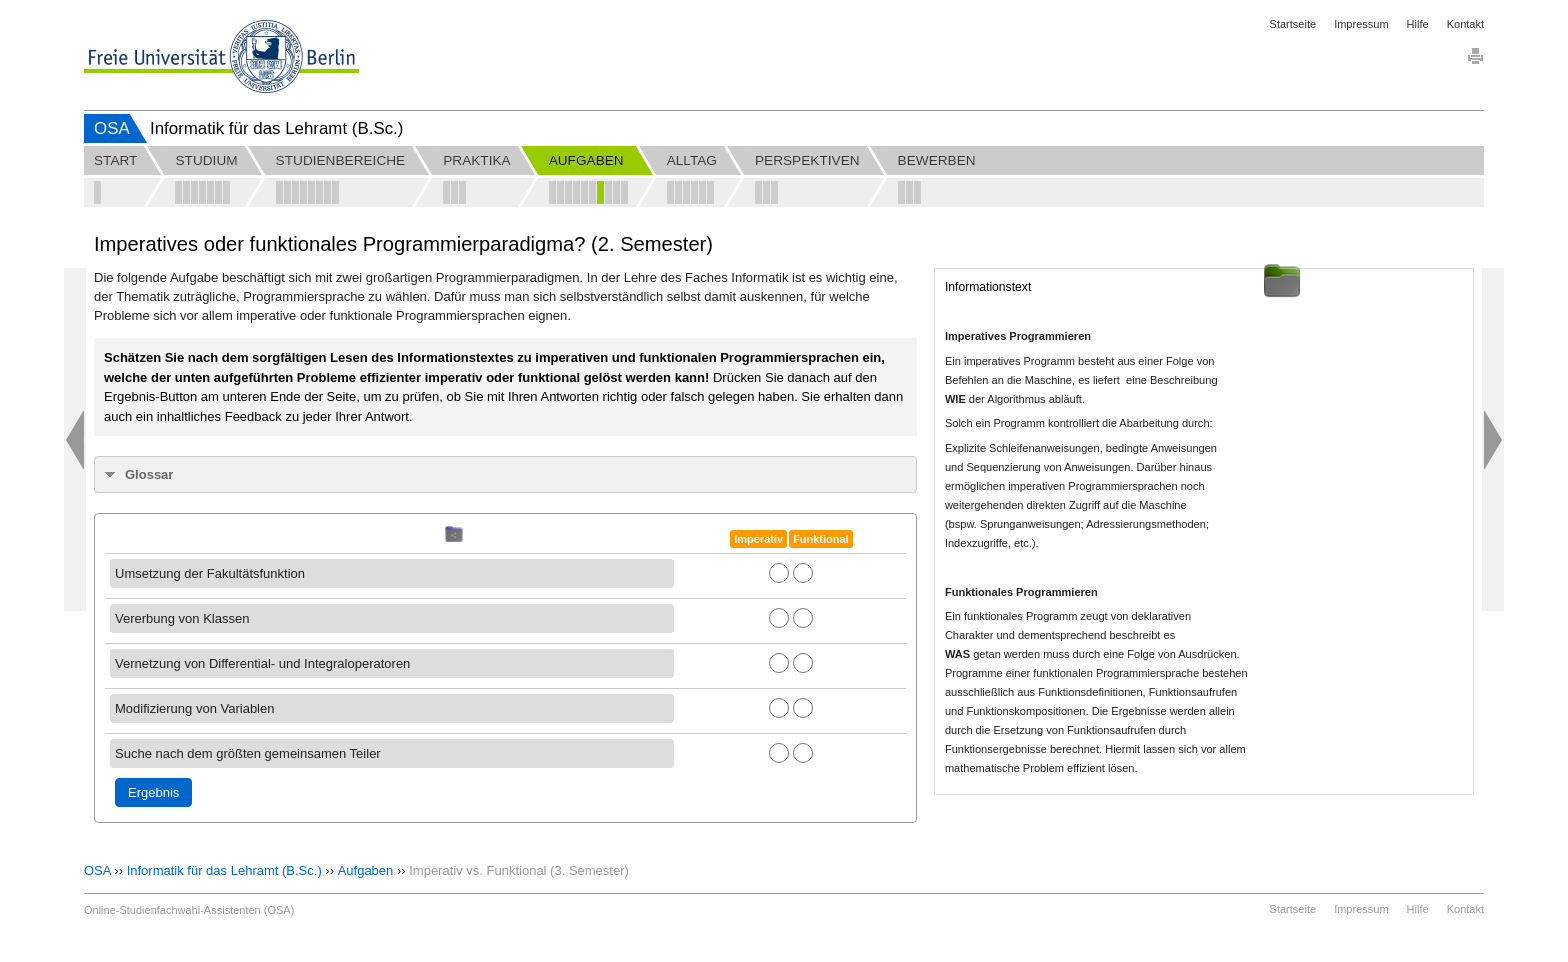 The height and width of the screenshot is (962, 1568). Describe the element at coordinates (454, 534) in the screenshot. I see `access your public shared folder` at that location.